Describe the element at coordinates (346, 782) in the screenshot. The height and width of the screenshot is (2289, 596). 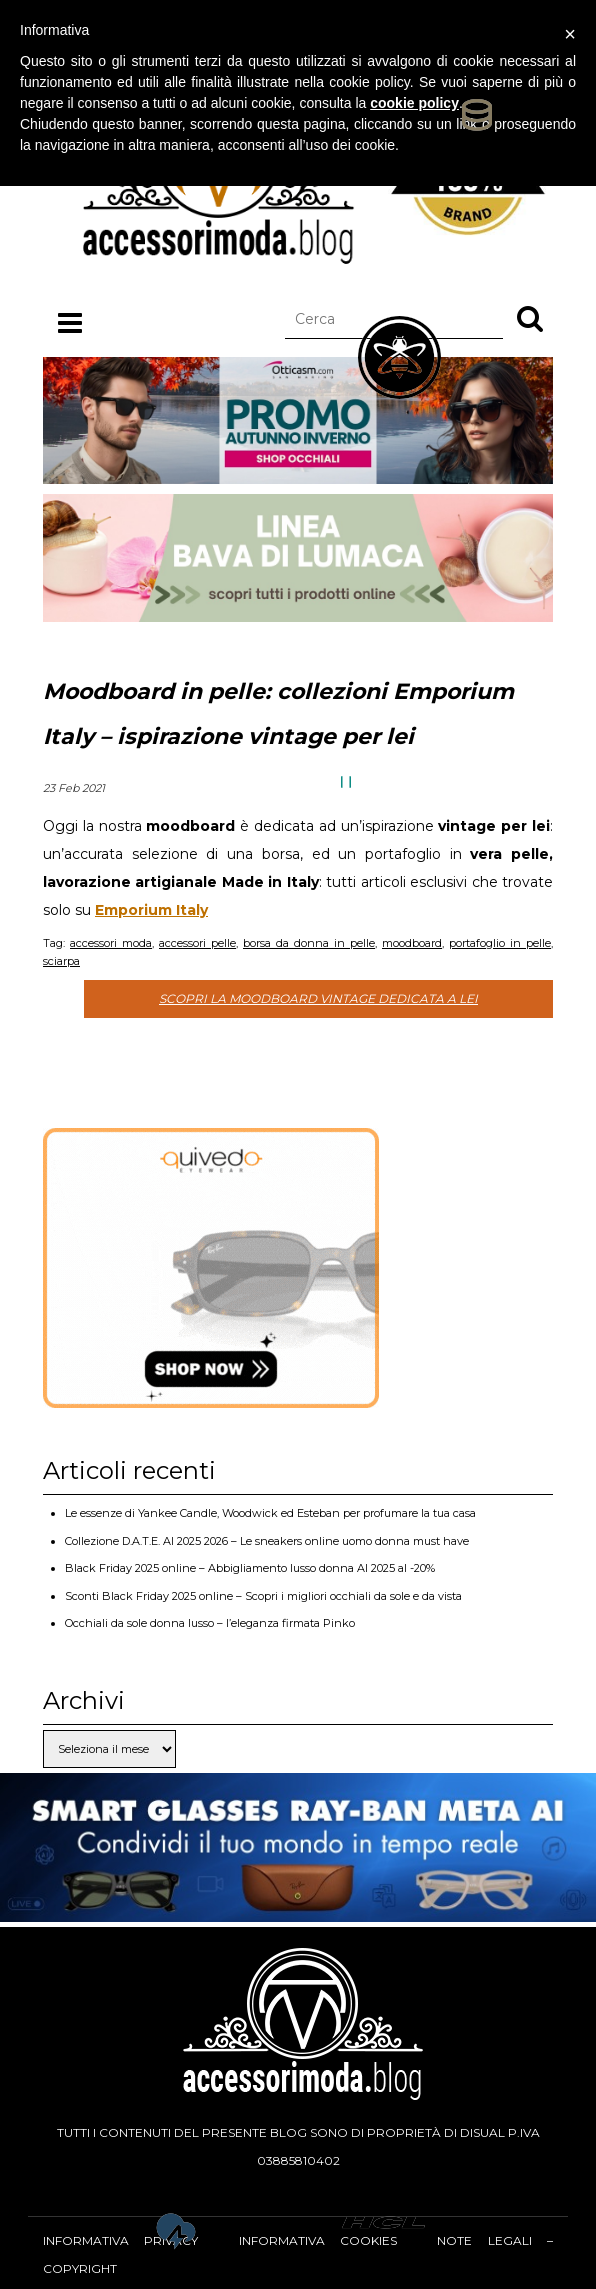
I see `pause media playback` at that location.